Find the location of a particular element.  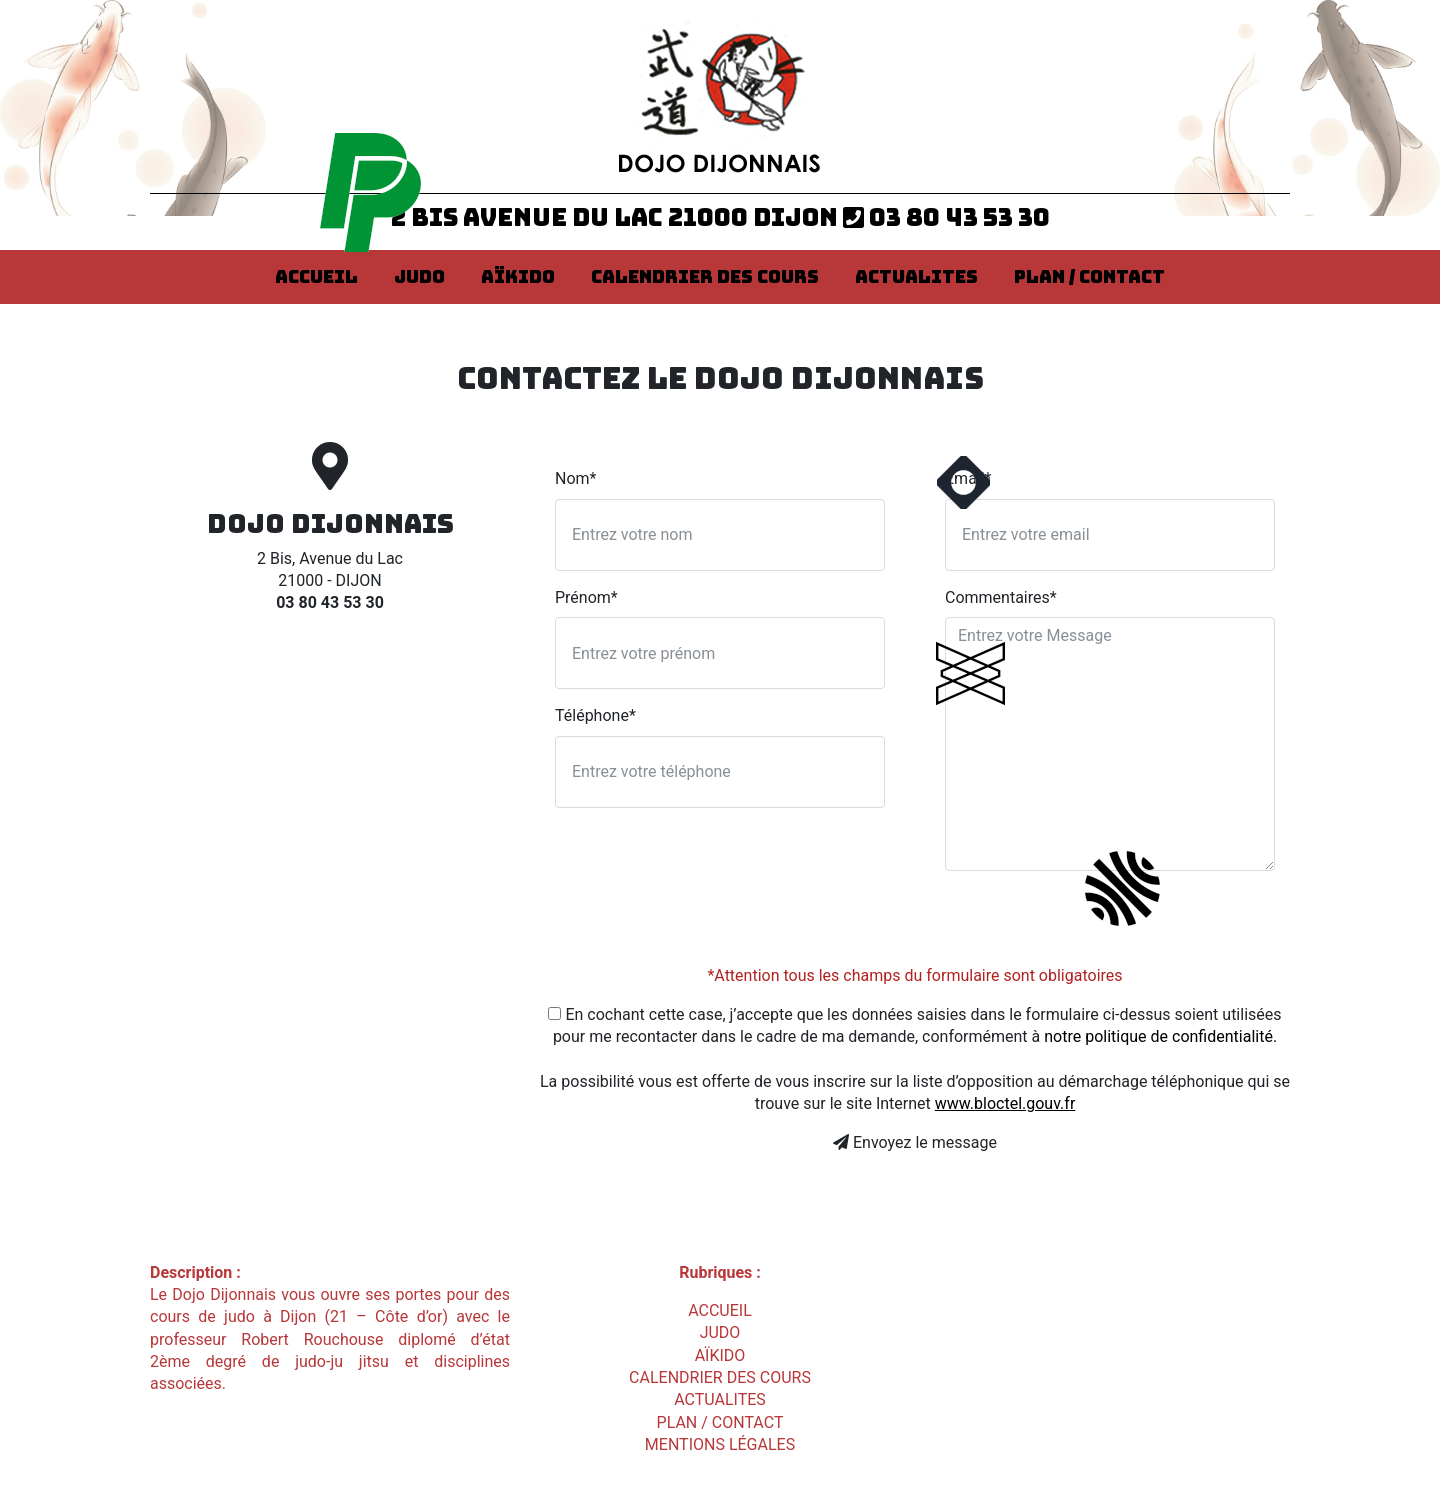

HAL company or brand logo is located at coordinates (1122, 888).